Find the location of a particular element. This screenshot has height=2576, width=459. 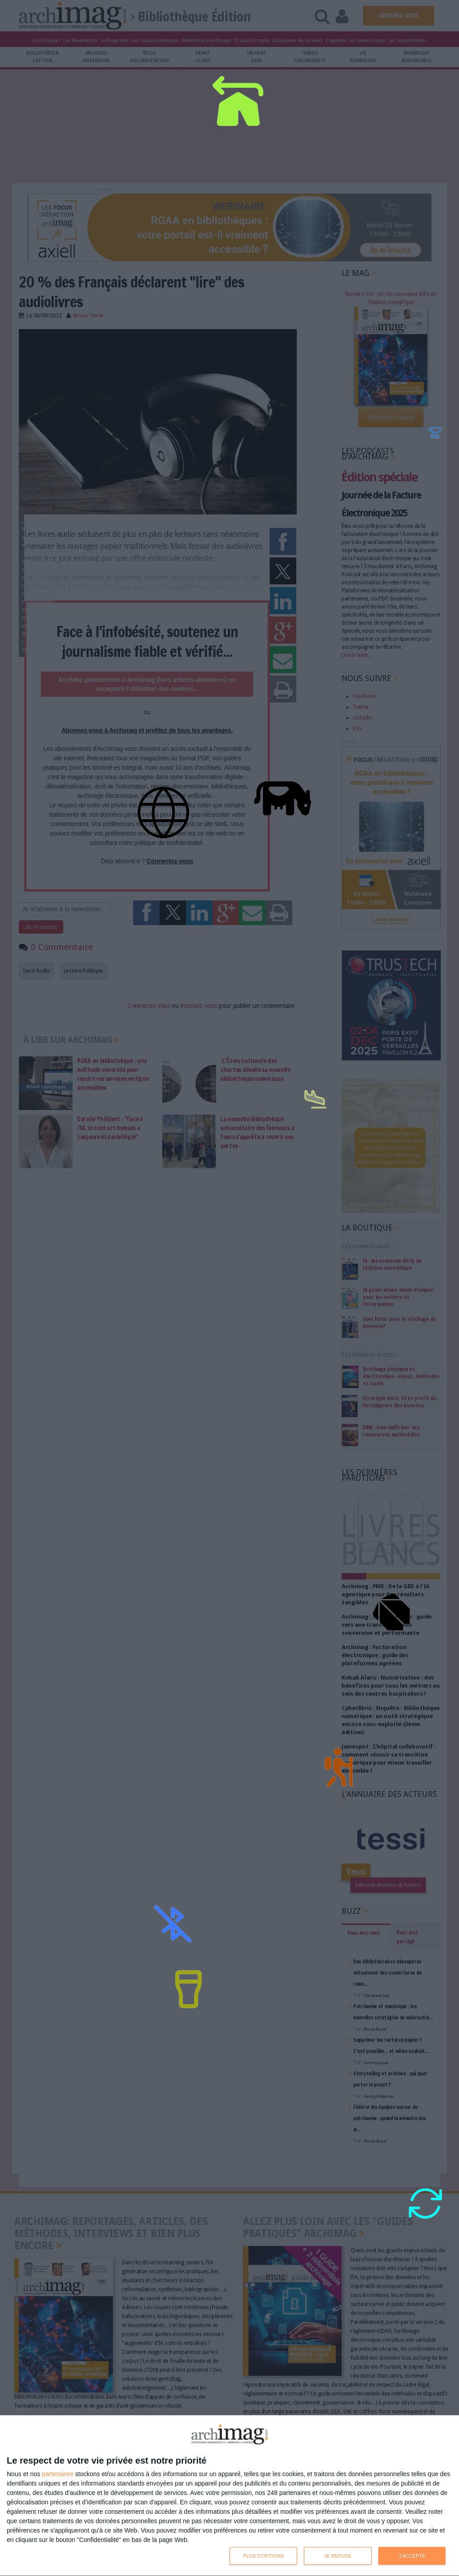

indicates flight arrival status is located at coordinates (314, 1099).